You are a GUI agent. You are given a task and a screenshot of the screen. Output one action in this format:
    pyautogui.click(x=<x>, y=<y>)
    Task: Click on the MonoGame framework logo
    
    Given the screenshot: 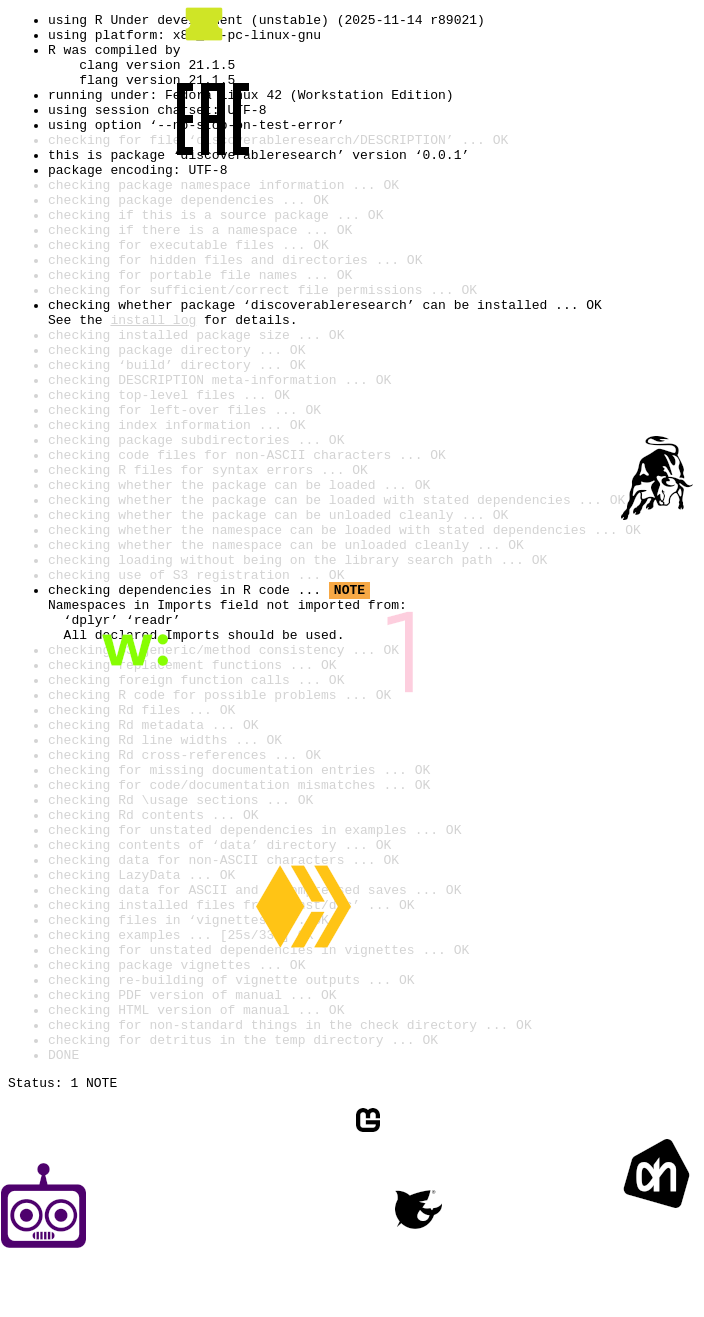 What is the action you would take?
    pyautogui.click(x=368, y=1120)
    